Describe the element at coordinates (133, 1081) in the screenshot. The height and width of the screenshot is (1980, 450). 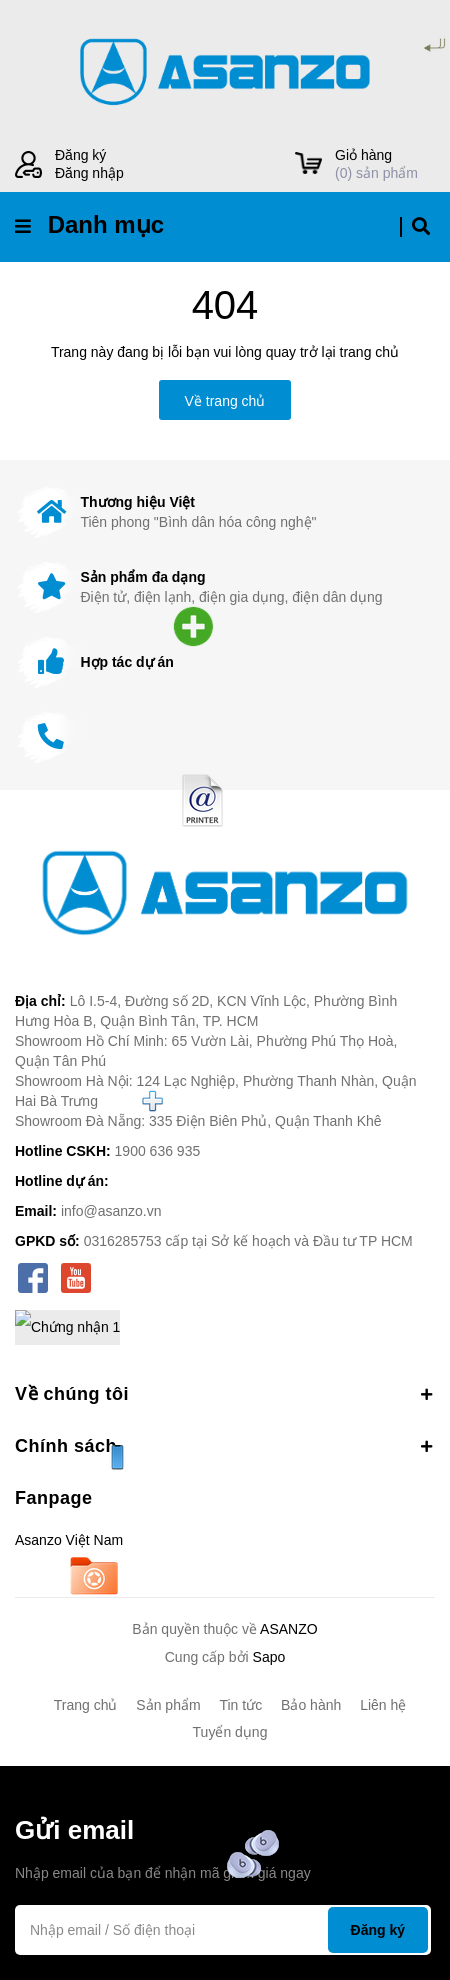
I see `create a new folder` at that location.